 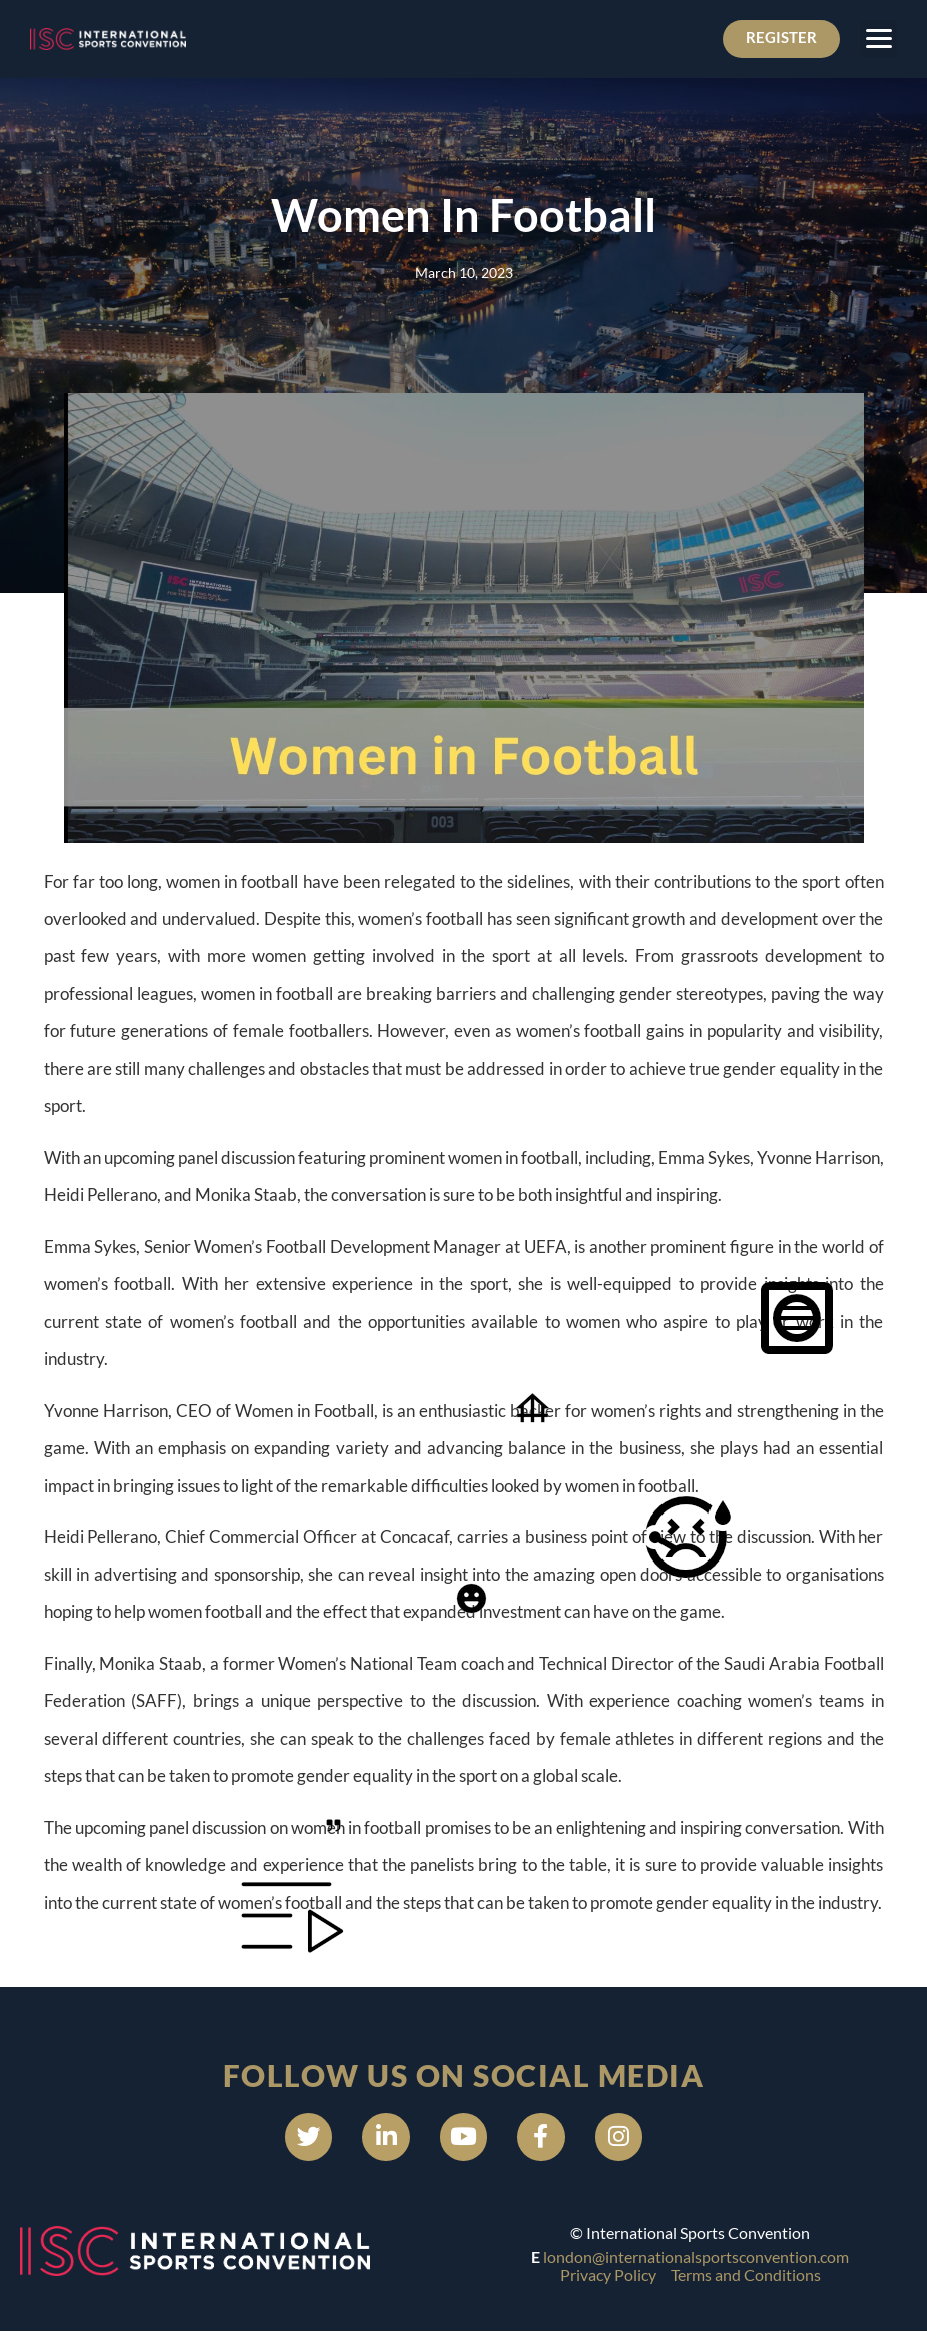 What do you see at coordinates (471, 1598) in the screenshot?
I see `add an emoji or emoticon to your message` at bounding box center [471, 1598].